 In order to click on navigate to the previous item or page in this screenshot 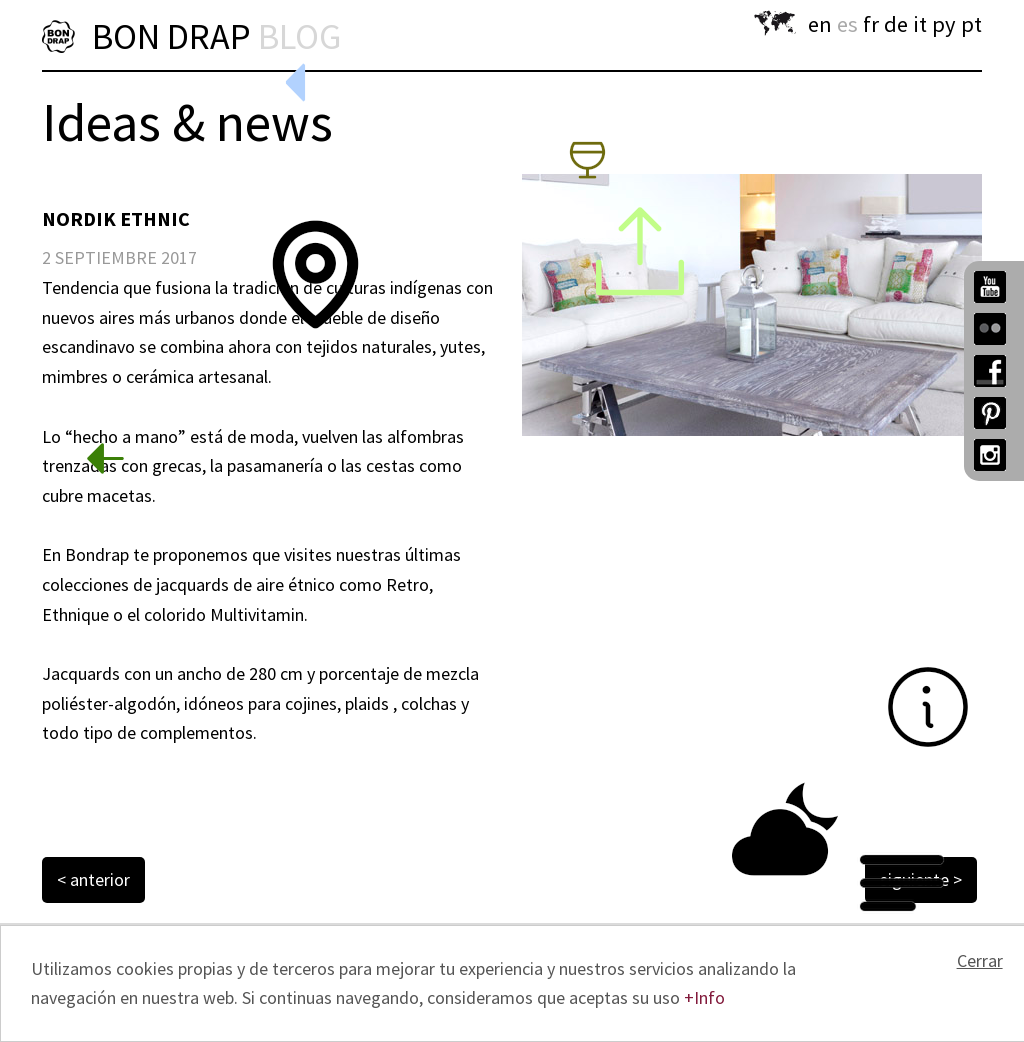, I will do `click(295, 82)`.